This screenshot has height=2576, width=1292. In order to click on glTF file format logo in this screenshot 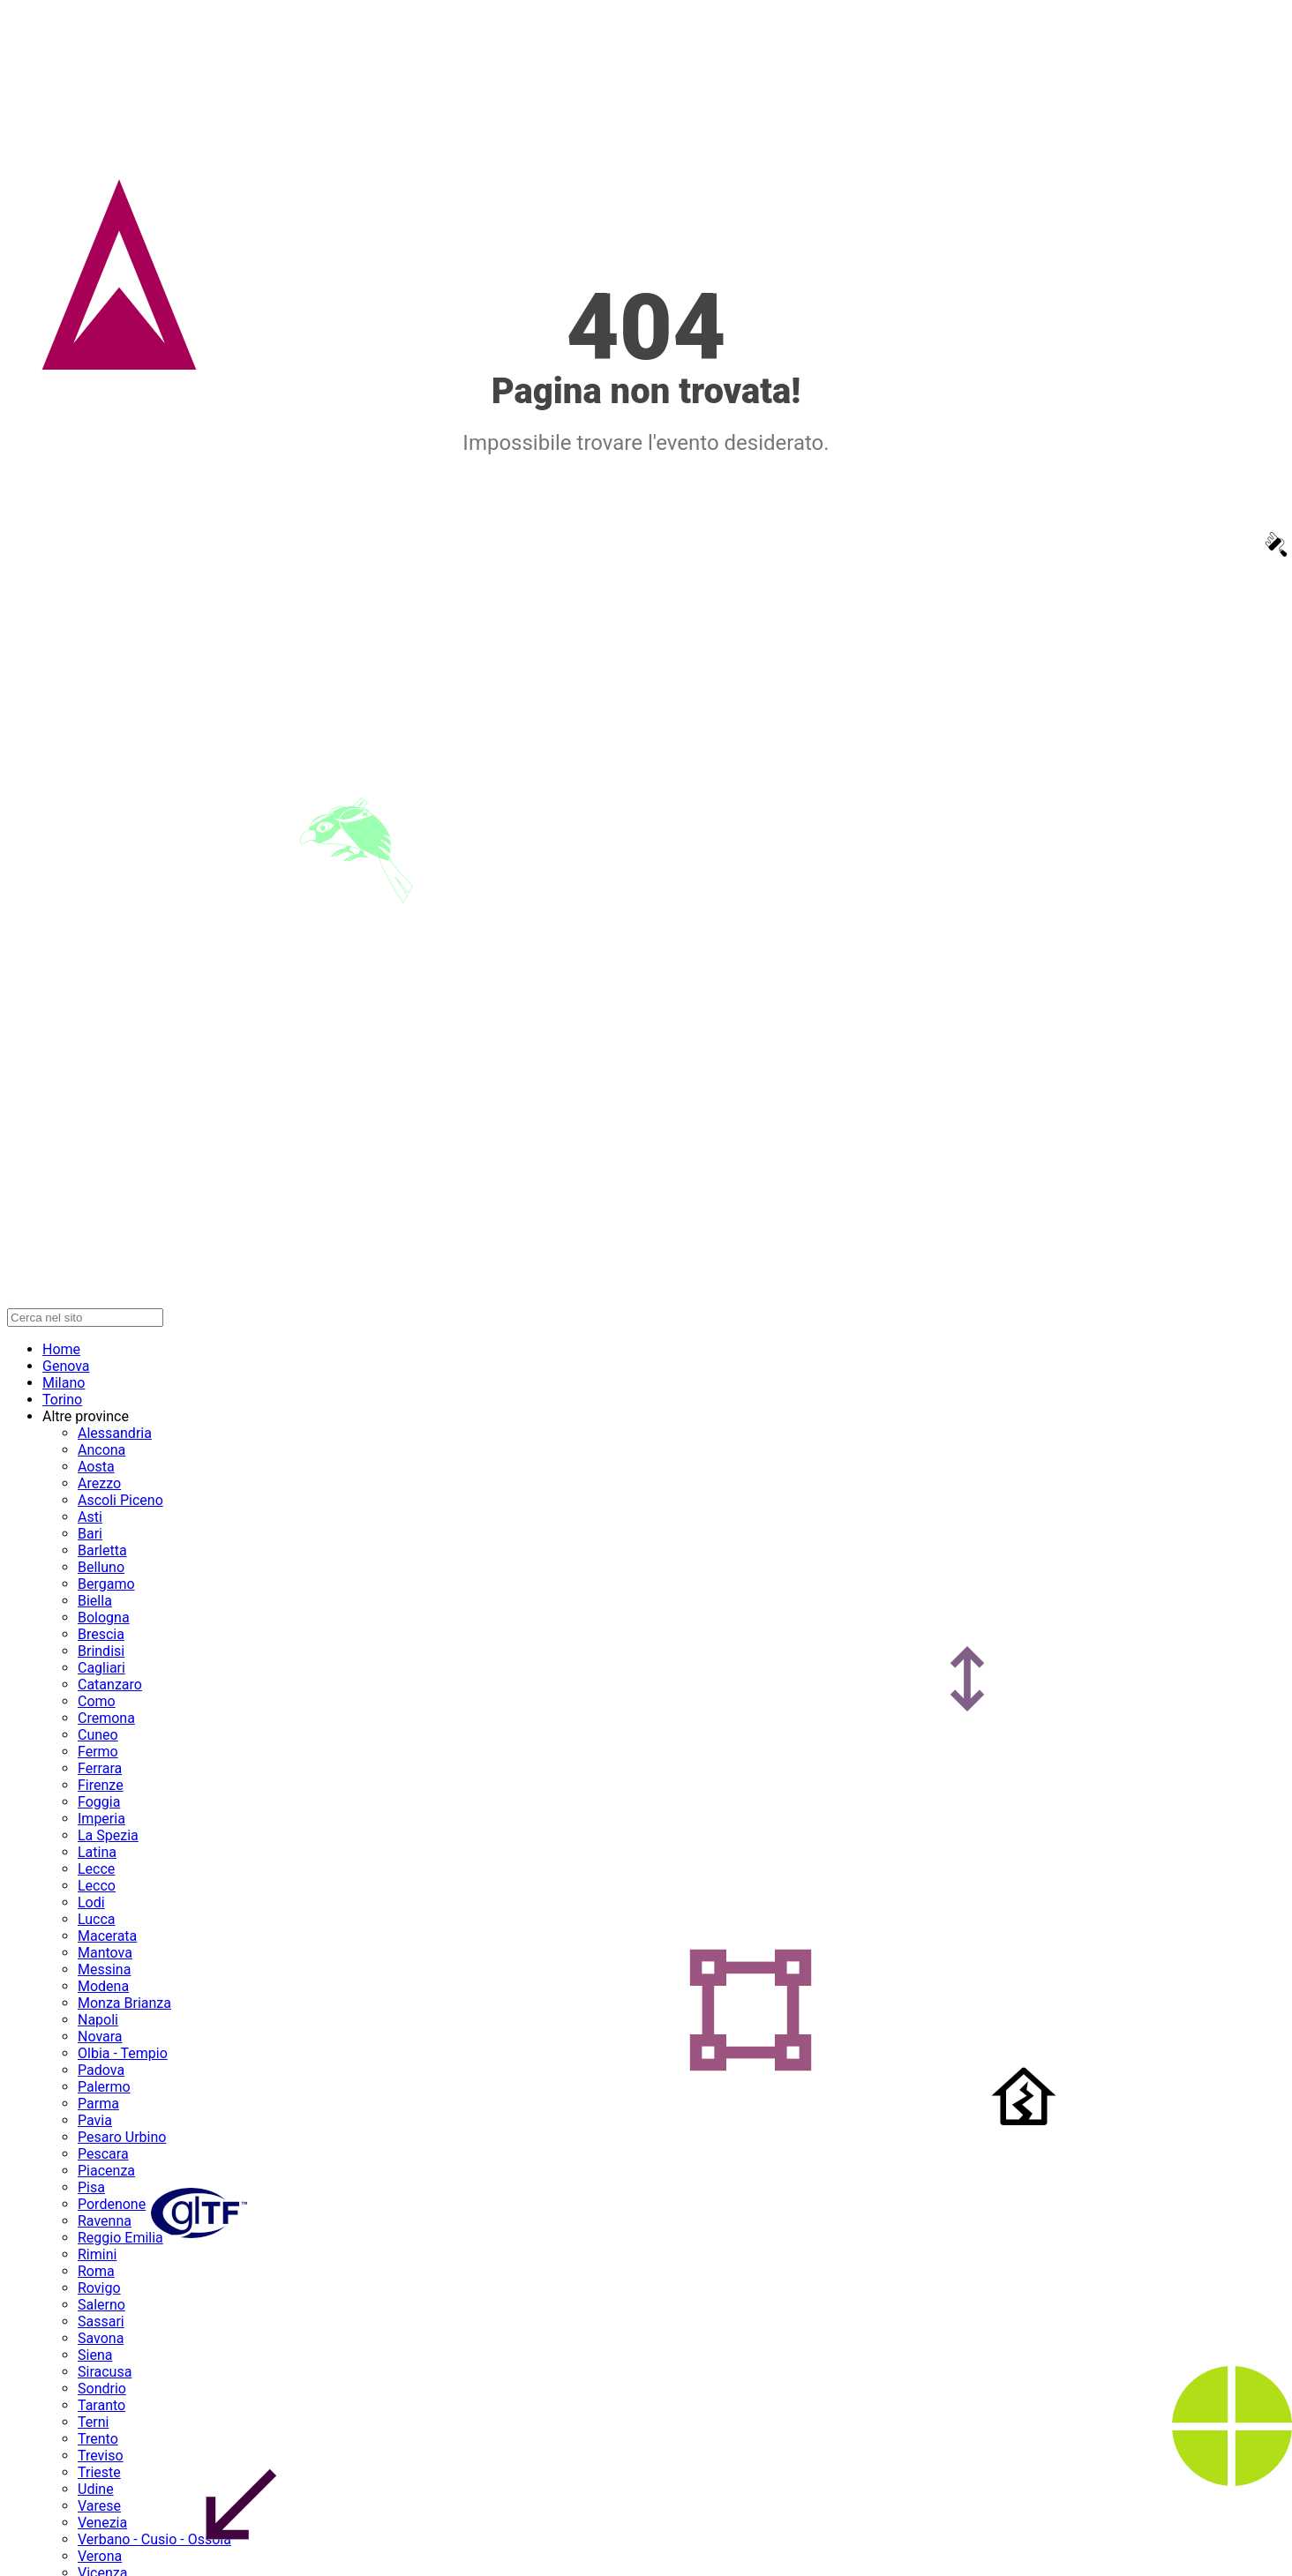, I will do `click(199, 2213)`.